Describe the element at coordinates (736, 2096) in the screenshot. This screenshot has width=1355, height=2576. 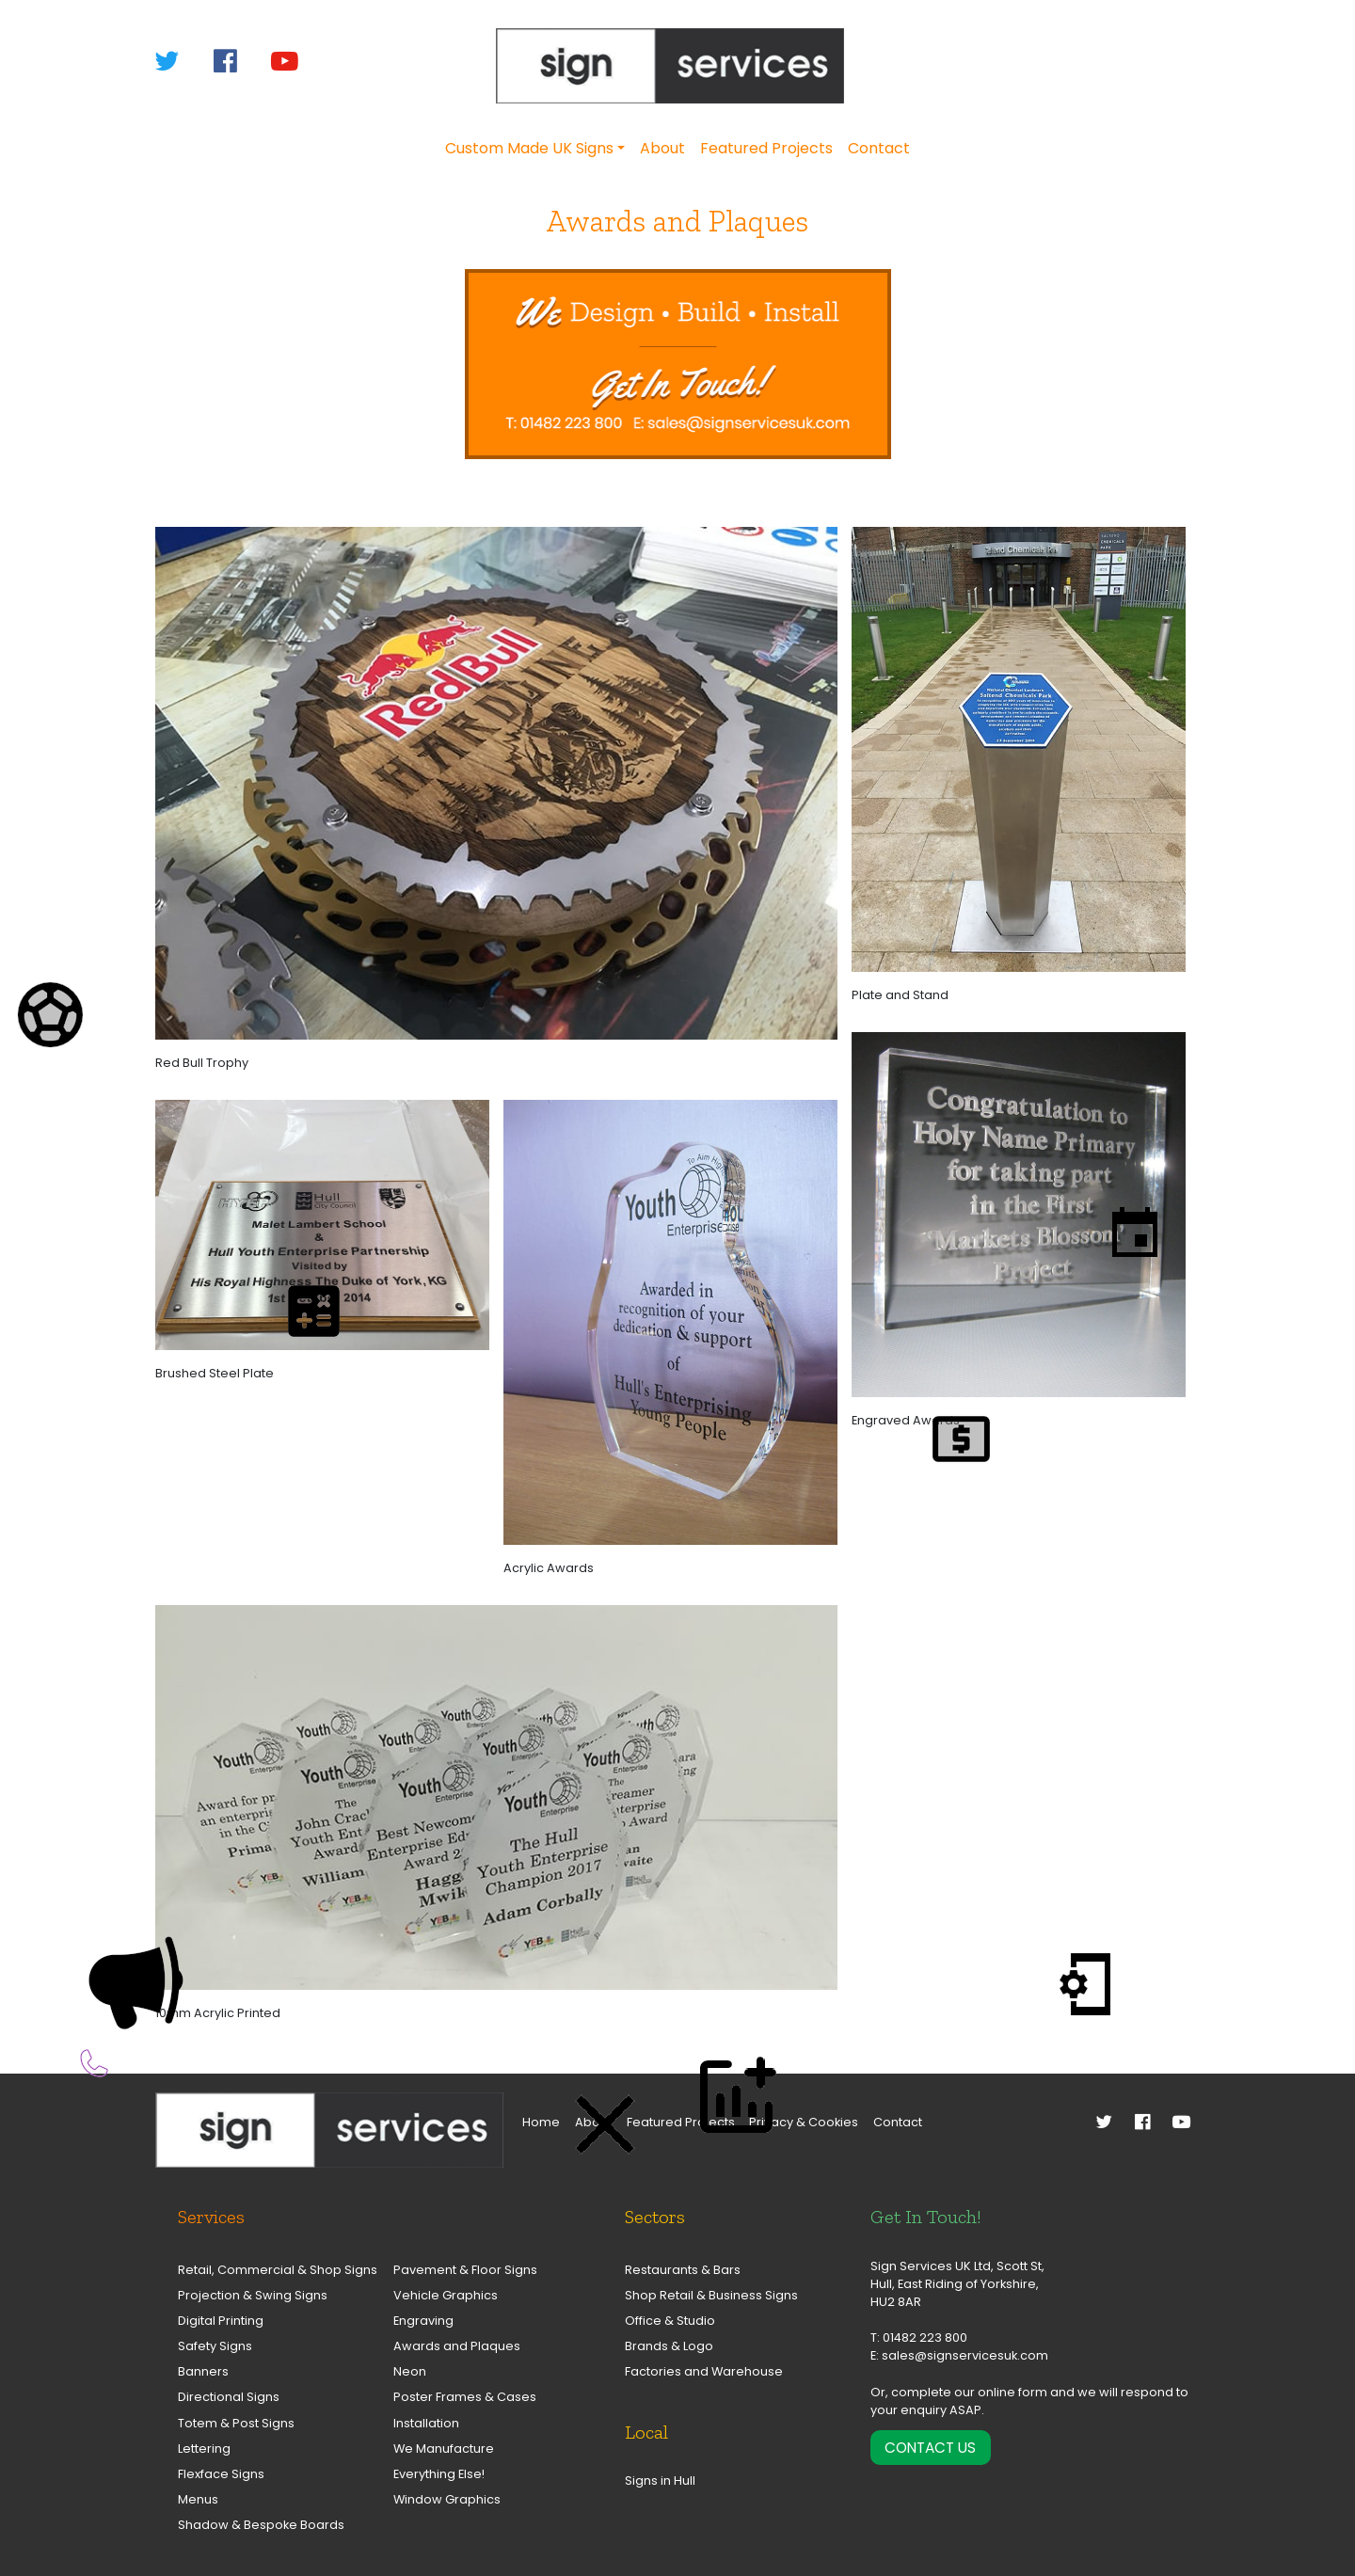
I see `add a new chart or graph` at that location.